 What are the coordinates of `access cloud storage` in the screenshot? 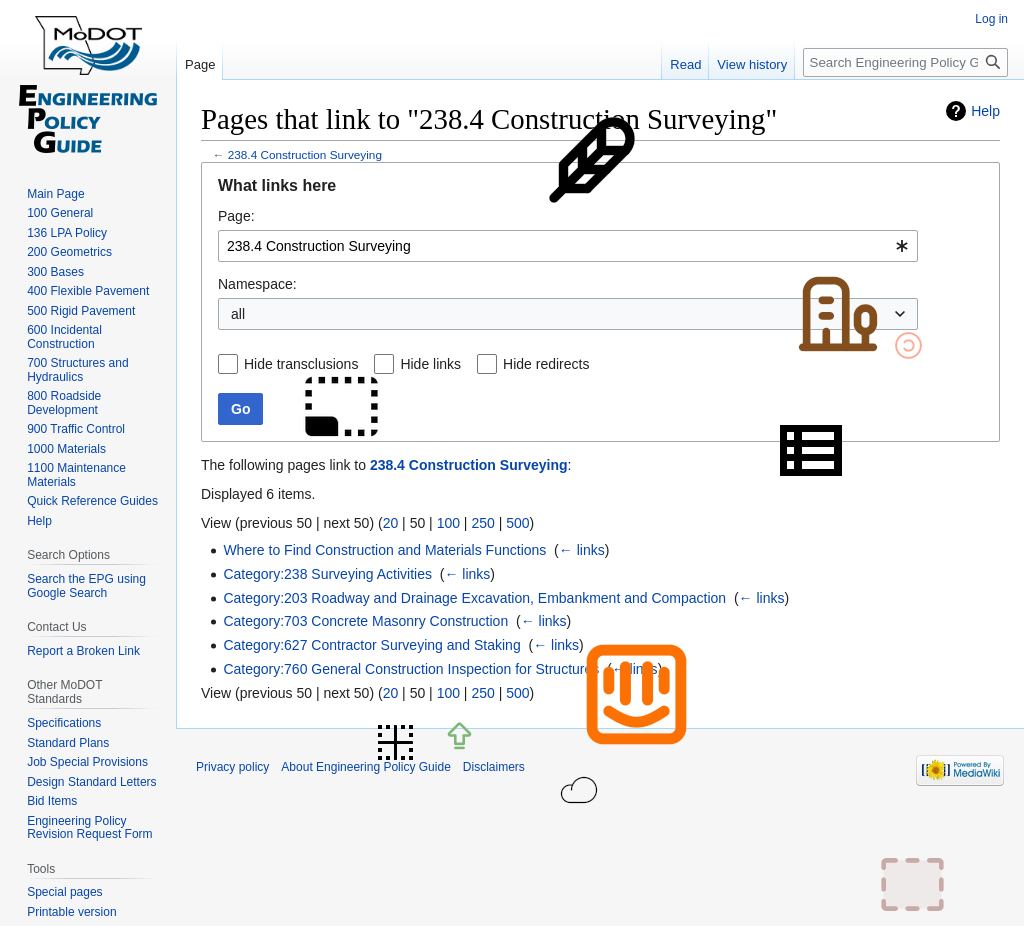 It's located at (579, 790).